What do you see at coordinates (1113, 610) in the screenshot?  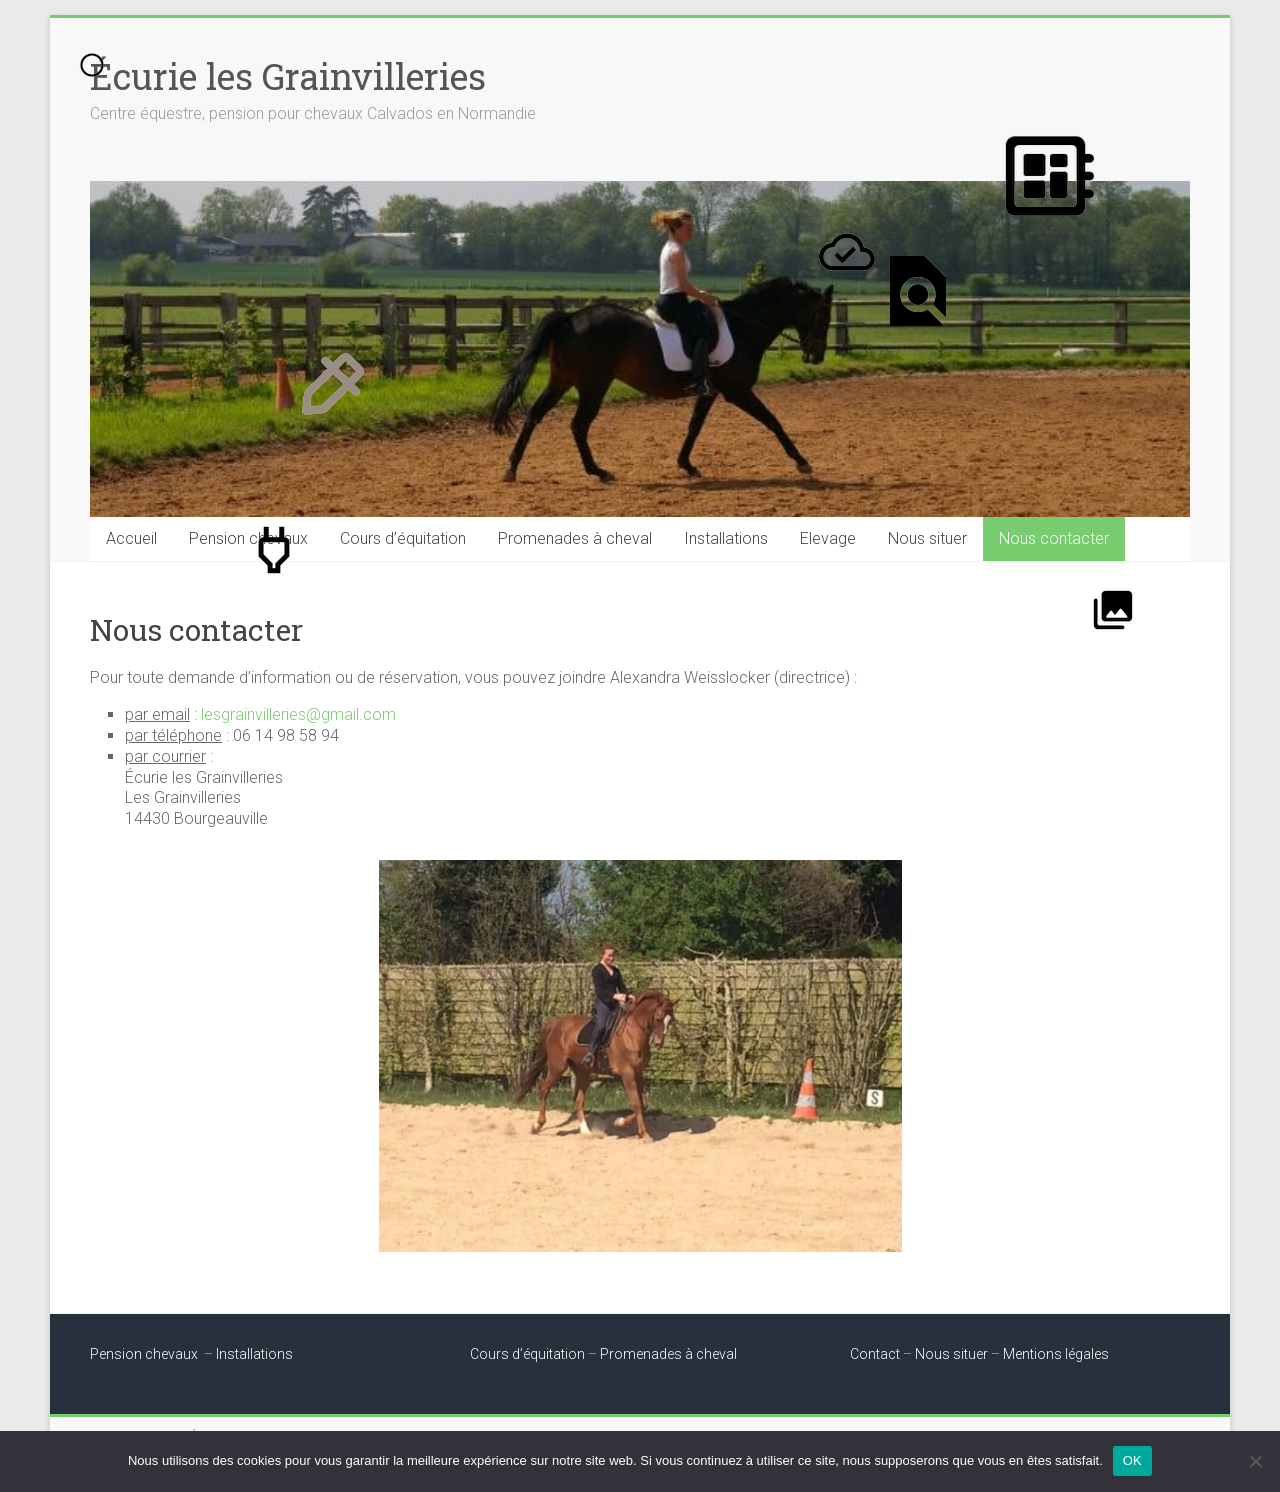 I see `access your photo library` at bounding box center [1113, 610].